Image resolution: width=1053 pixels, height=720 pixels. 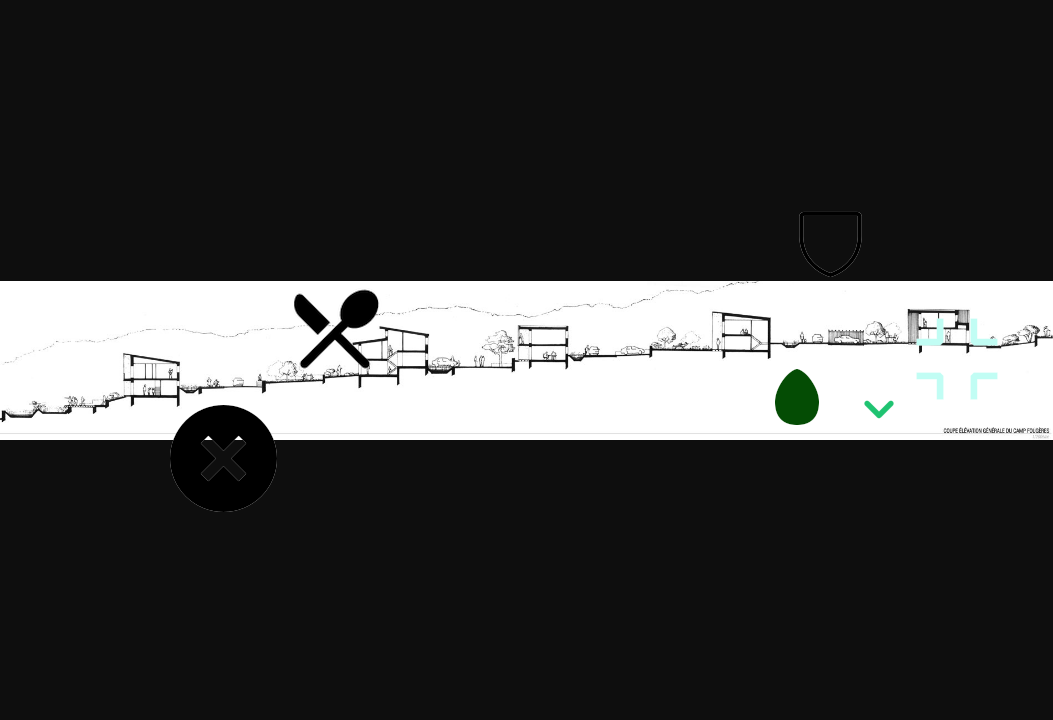 What do you see at coordinates (879, 408) in the screenshot?
I see `expand a dropdown menu or collapsed section` at bounding box center [879, 408].